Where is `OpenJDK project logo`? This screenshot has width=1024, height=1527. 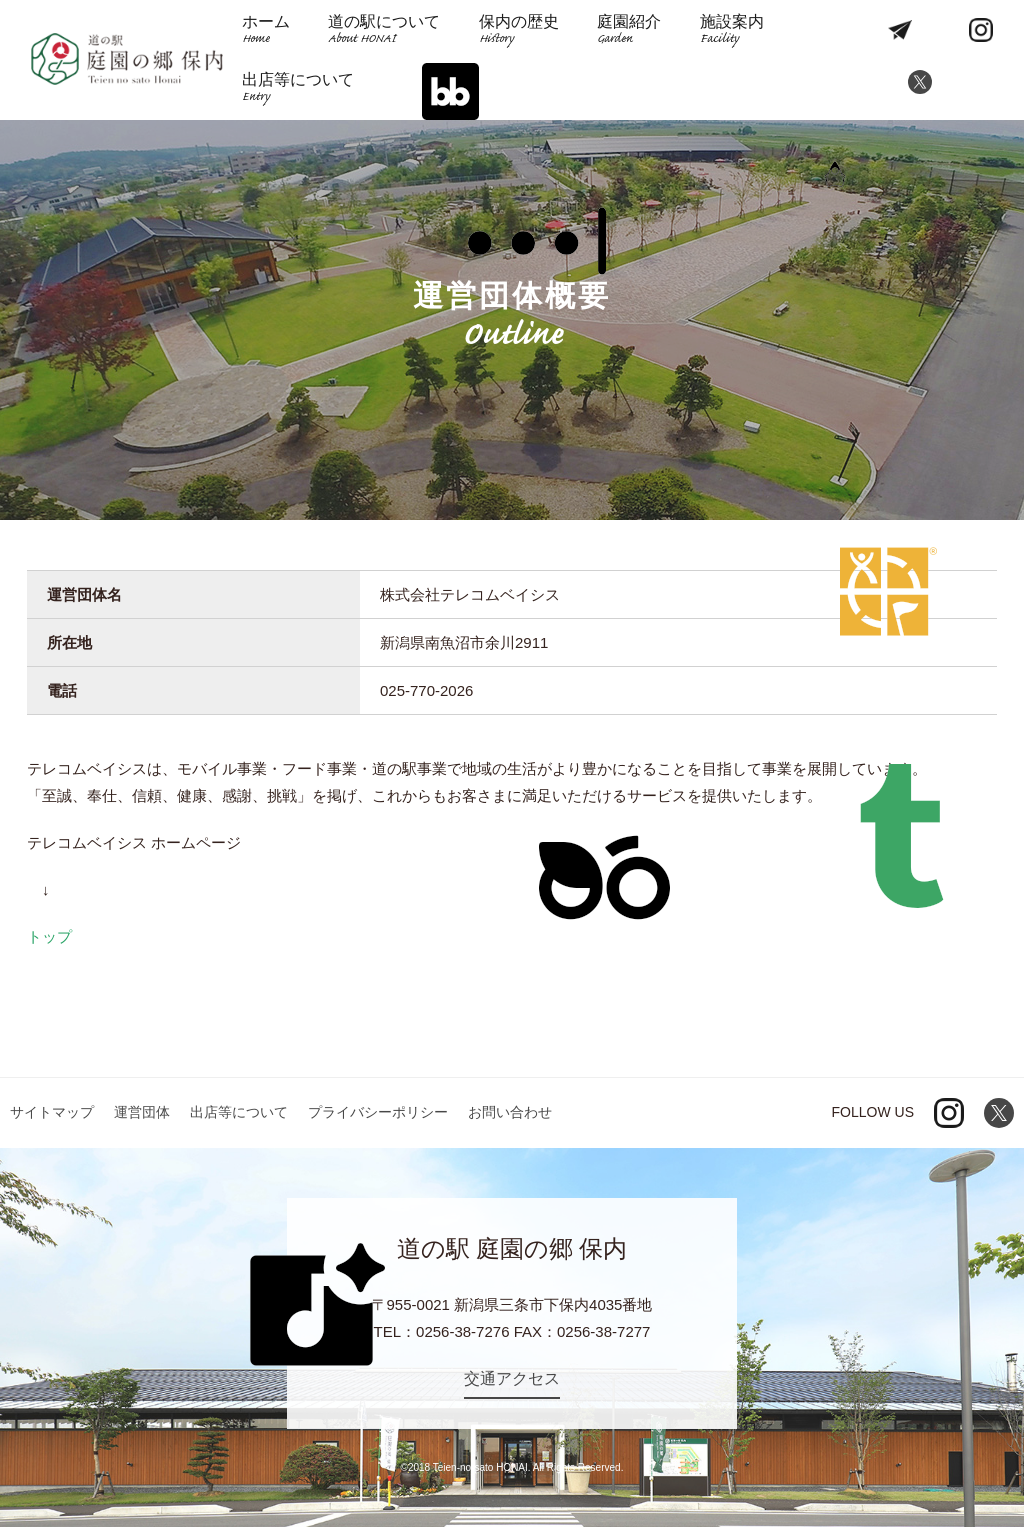
OpenJDK project logo is located at coordinates (835, 174).